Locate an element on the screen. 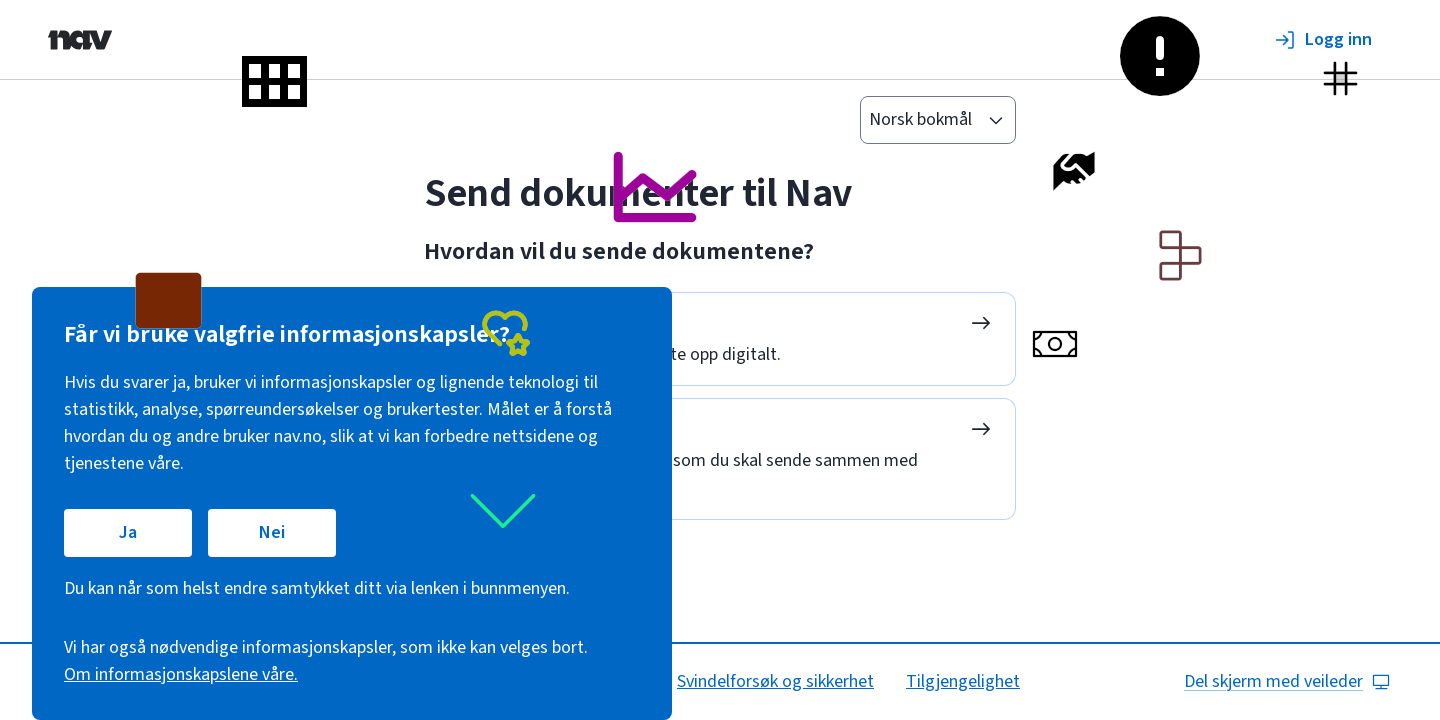  switch to grid view is located at coordinates (272, 83).